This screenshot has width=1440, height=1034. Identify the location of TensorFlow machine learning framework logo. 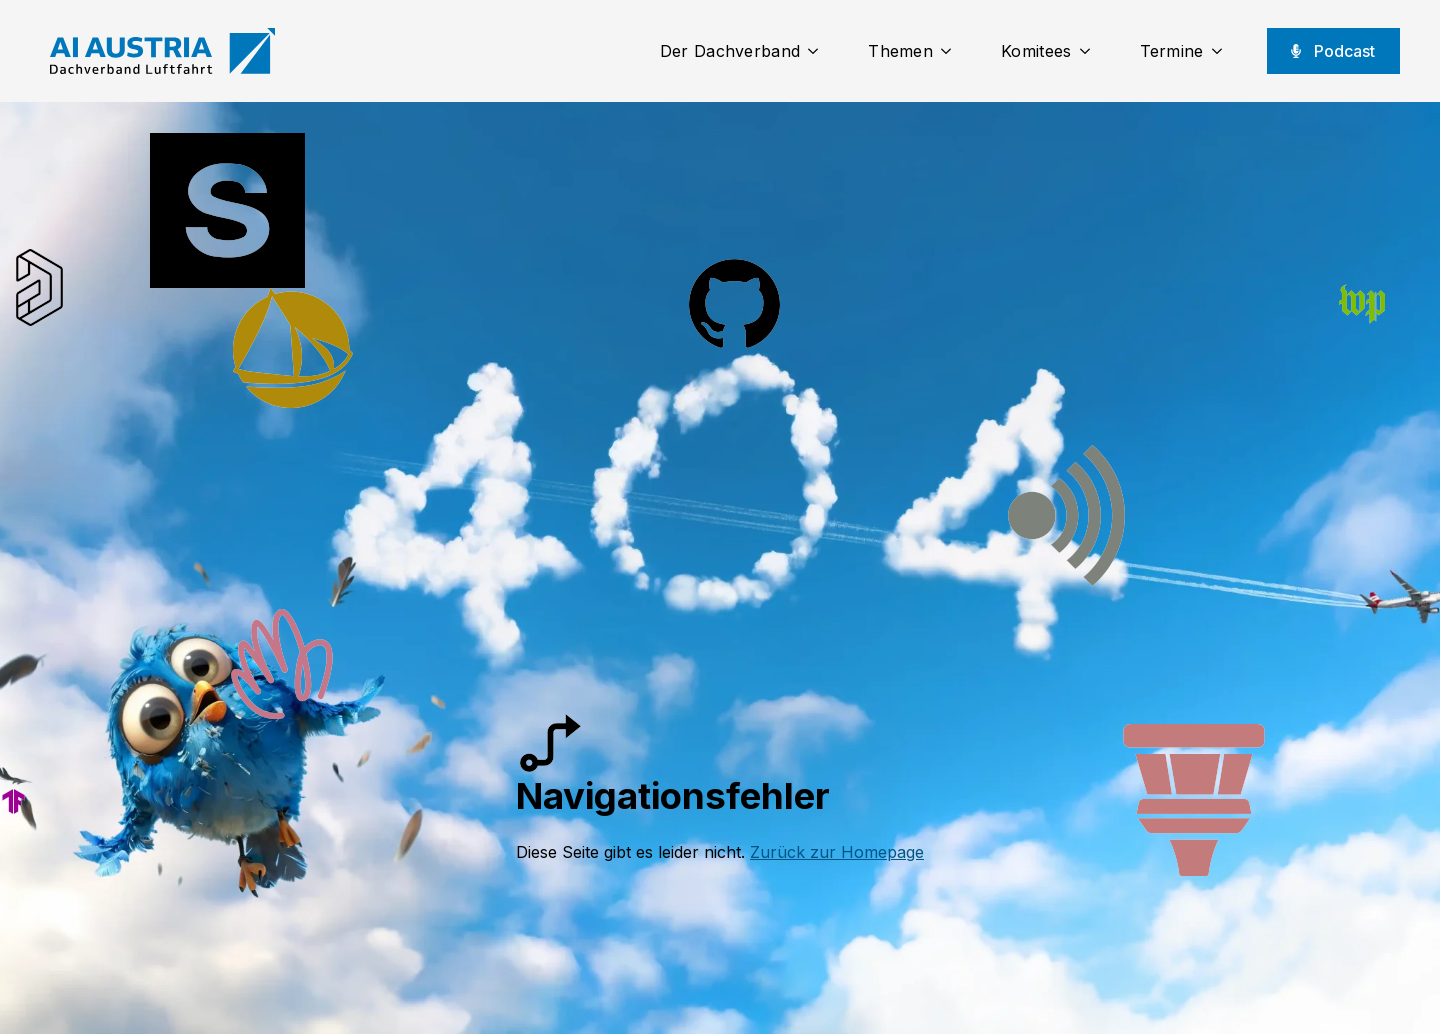
(13, 801).